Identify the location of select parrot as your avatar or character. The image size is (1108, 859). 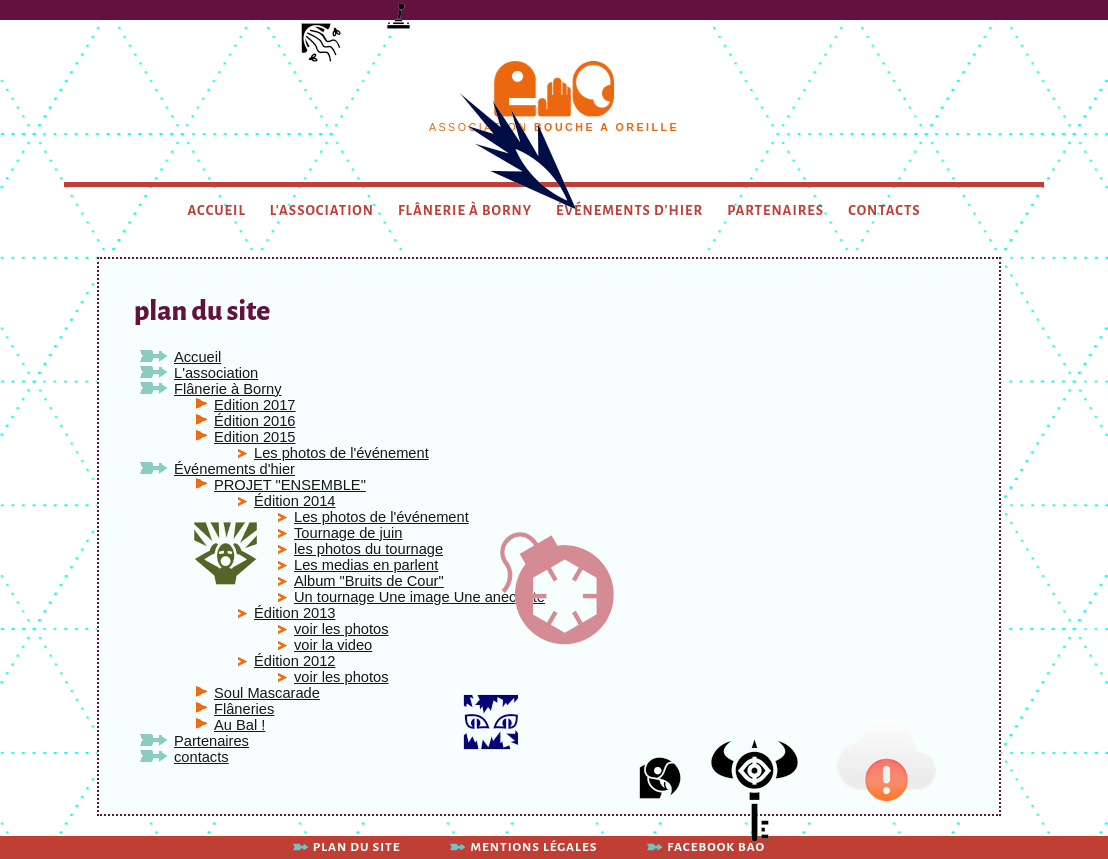
(660, 778).